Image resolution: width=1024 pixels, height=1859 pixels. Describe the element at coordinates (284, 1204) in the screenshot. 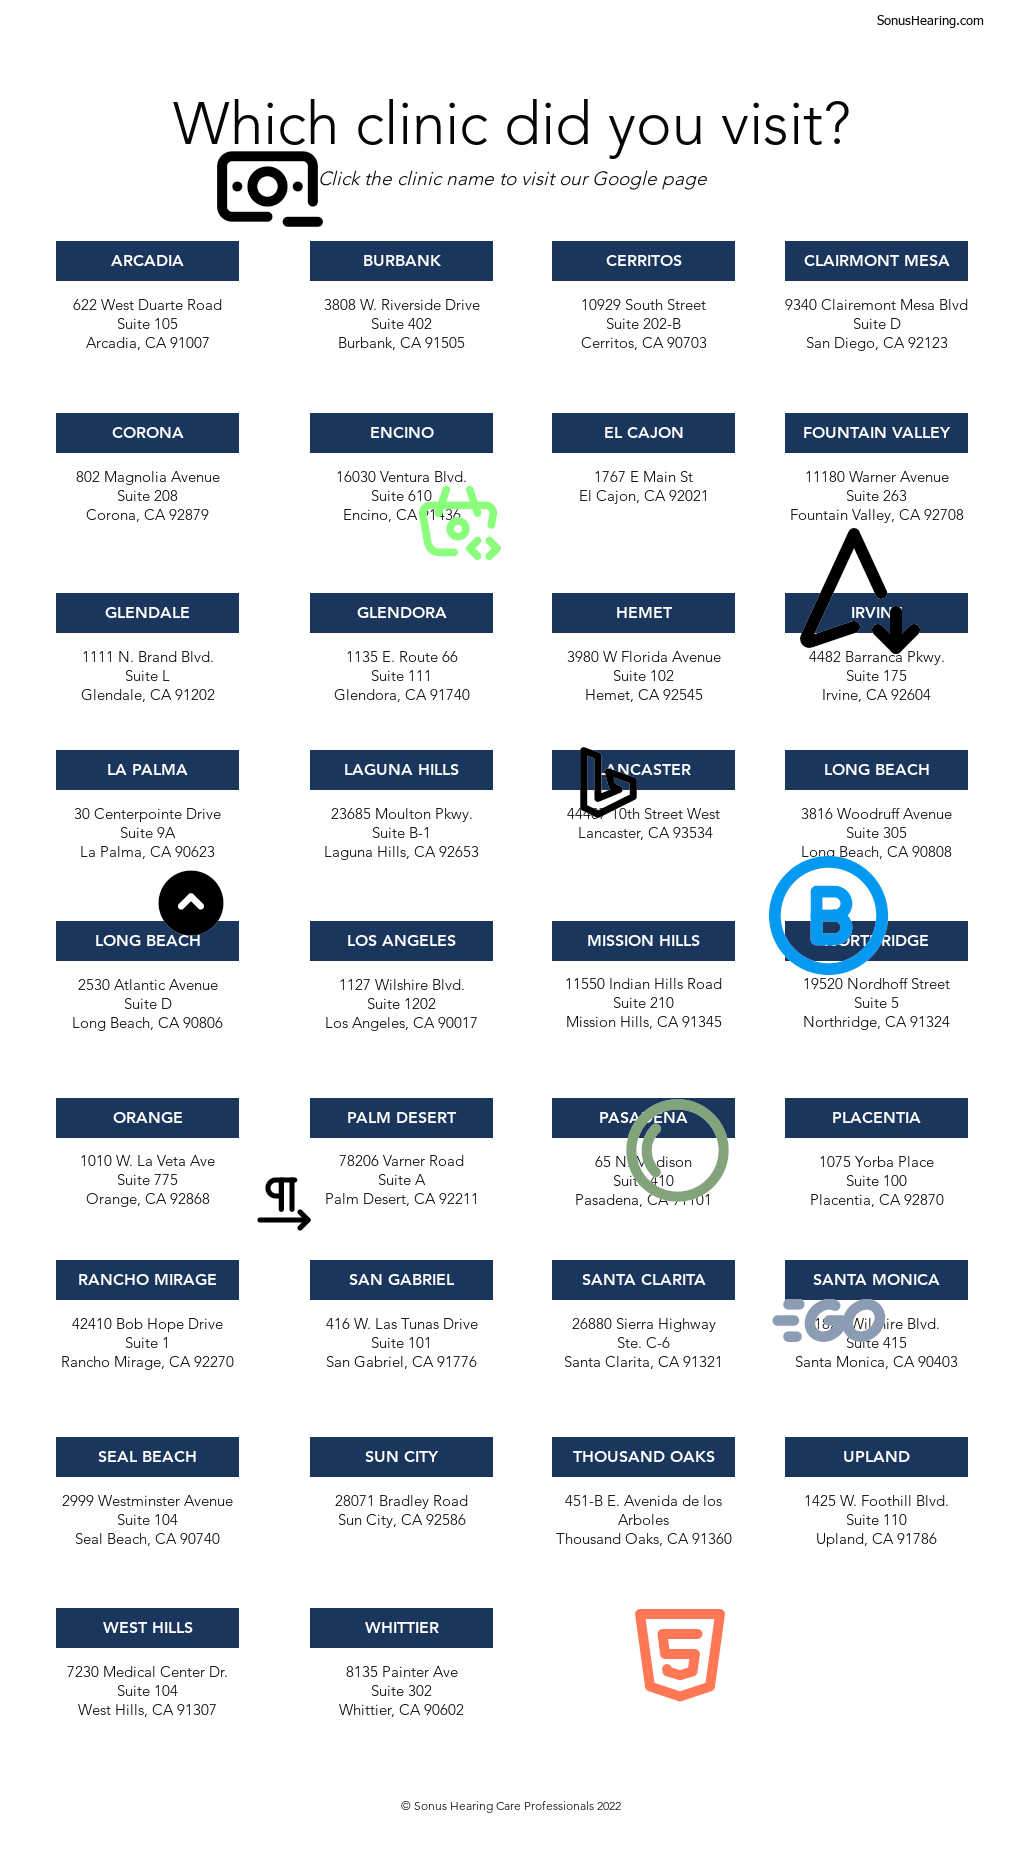

I see `move paragraph to the right` at that location.